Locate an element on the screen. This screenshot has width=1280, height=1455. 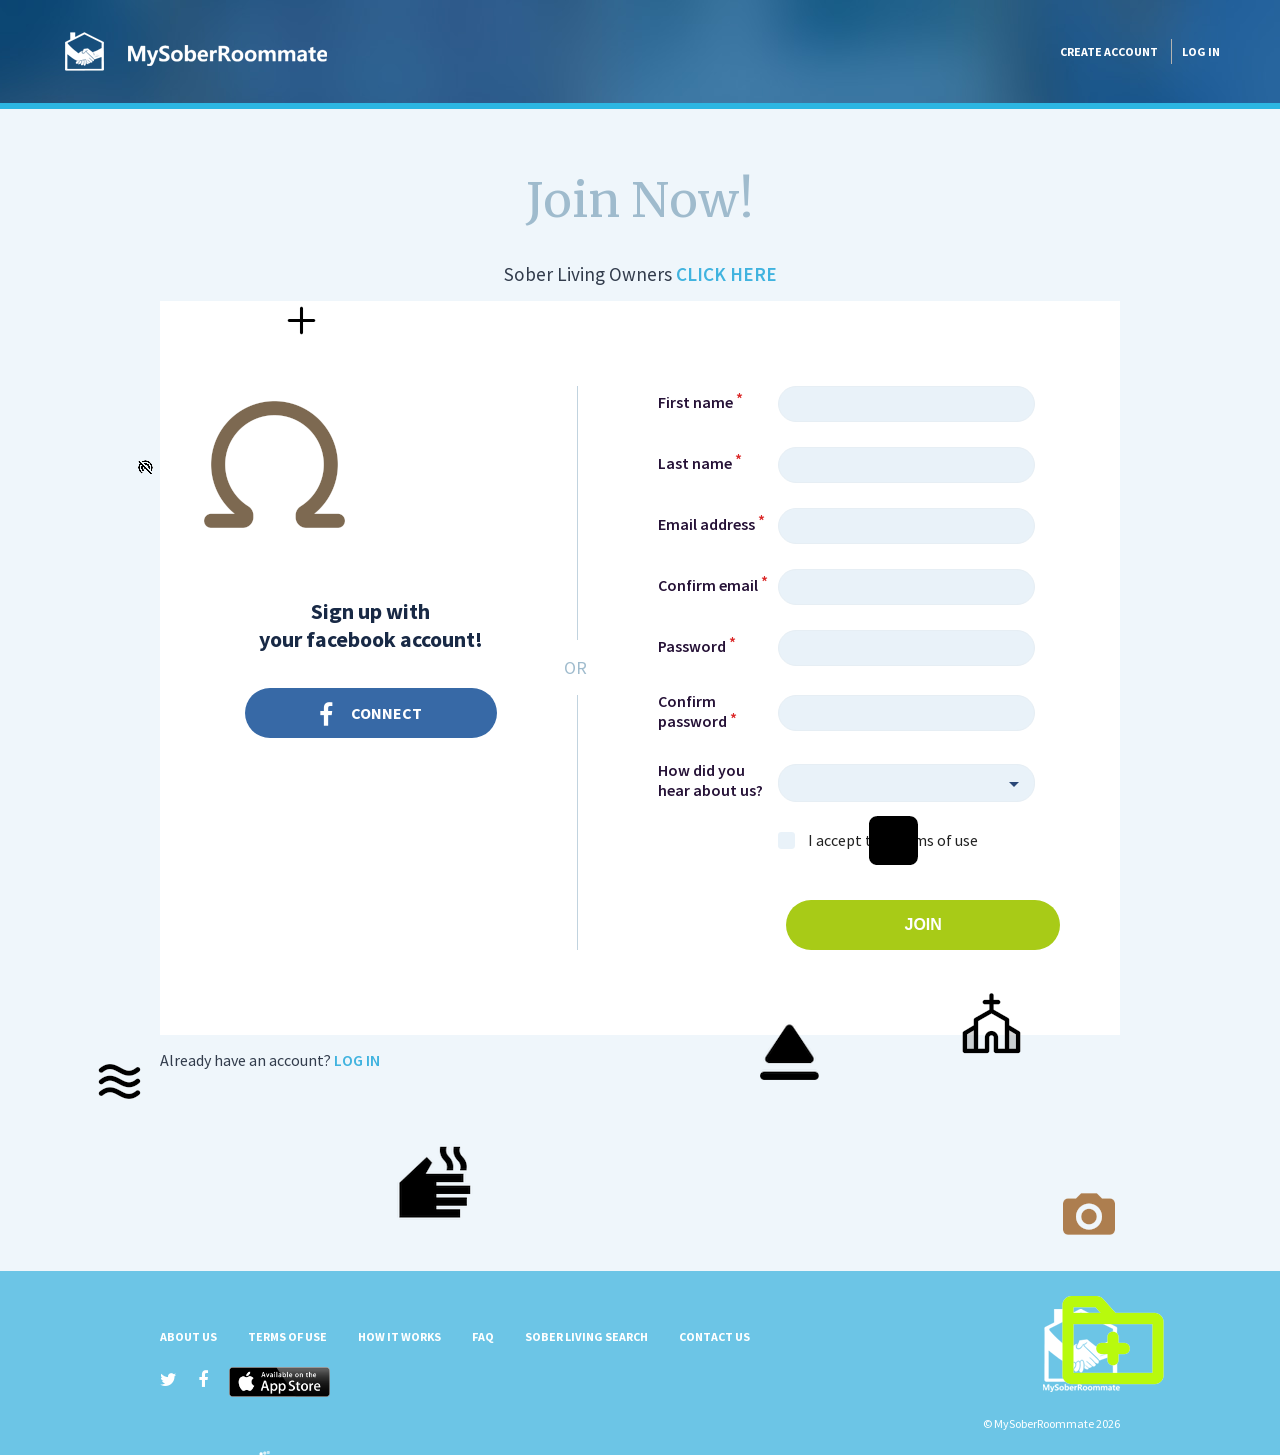
activate hand dryer is located at coordinates (436, 1180).